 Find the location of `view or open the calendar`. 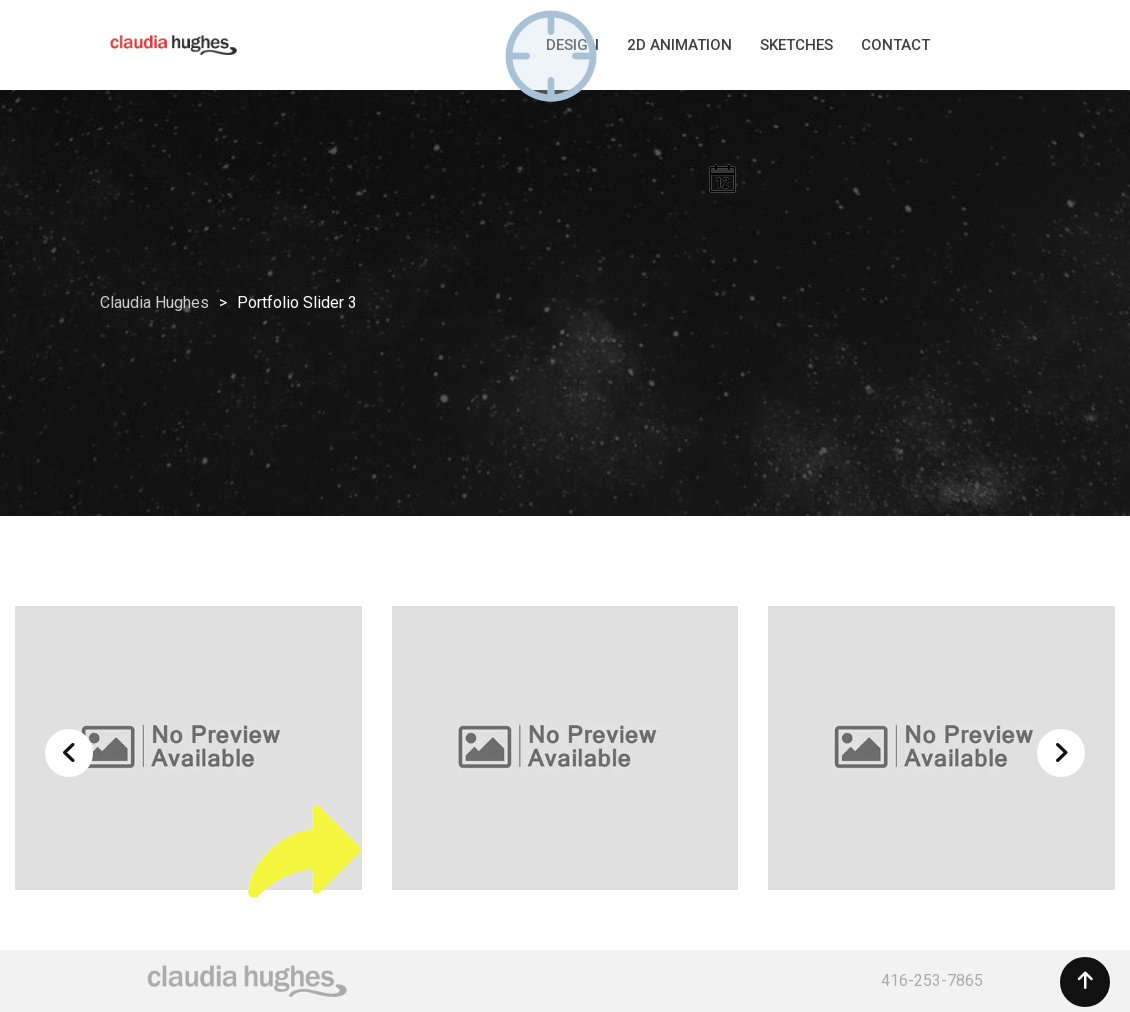

view or open the calendar is located at coordinates (722, 179).